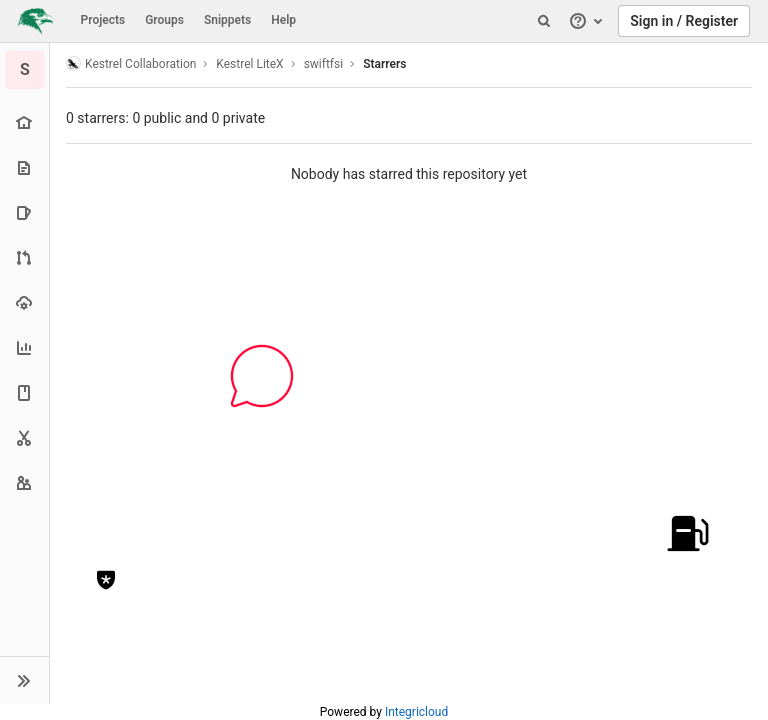 The height and width of the screenshot is (720, 768). I want to click on find nearby gas stations, so click(686, 533).